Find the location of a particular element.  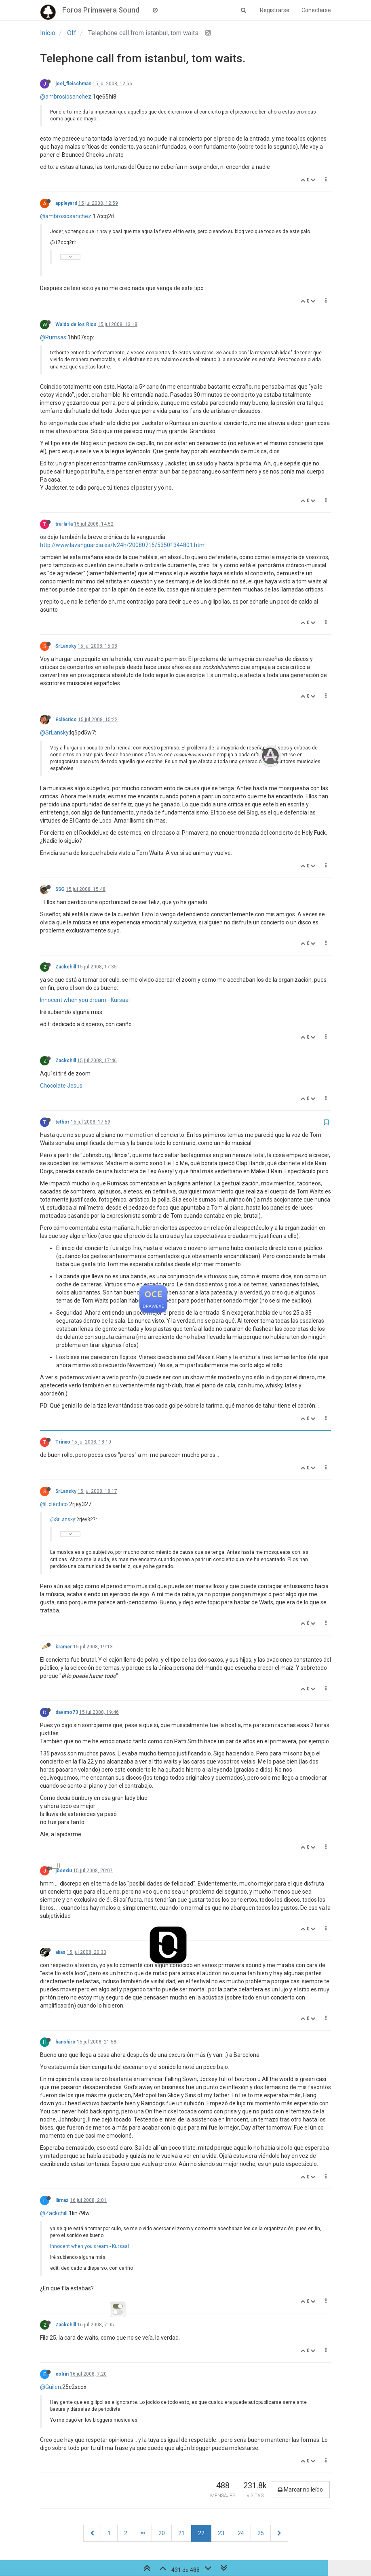

open OCE DRAWEXE application is located at coordinates (153, 1299).